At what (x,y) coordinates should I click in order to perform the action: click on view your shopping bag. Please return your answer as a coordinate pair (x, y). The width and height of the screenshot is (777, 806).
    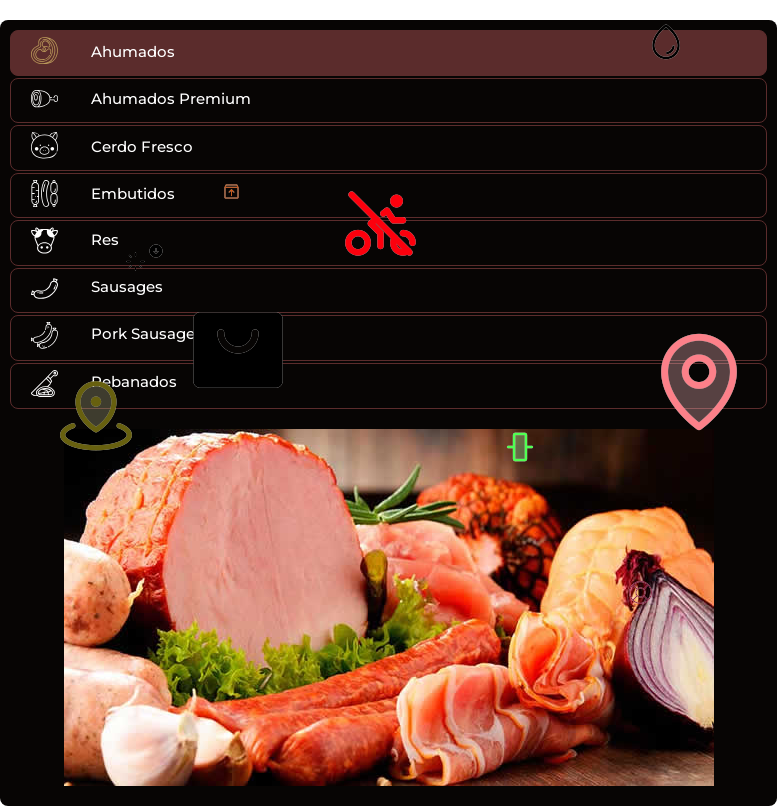
    Looking at the image, I should click on (238, 350).